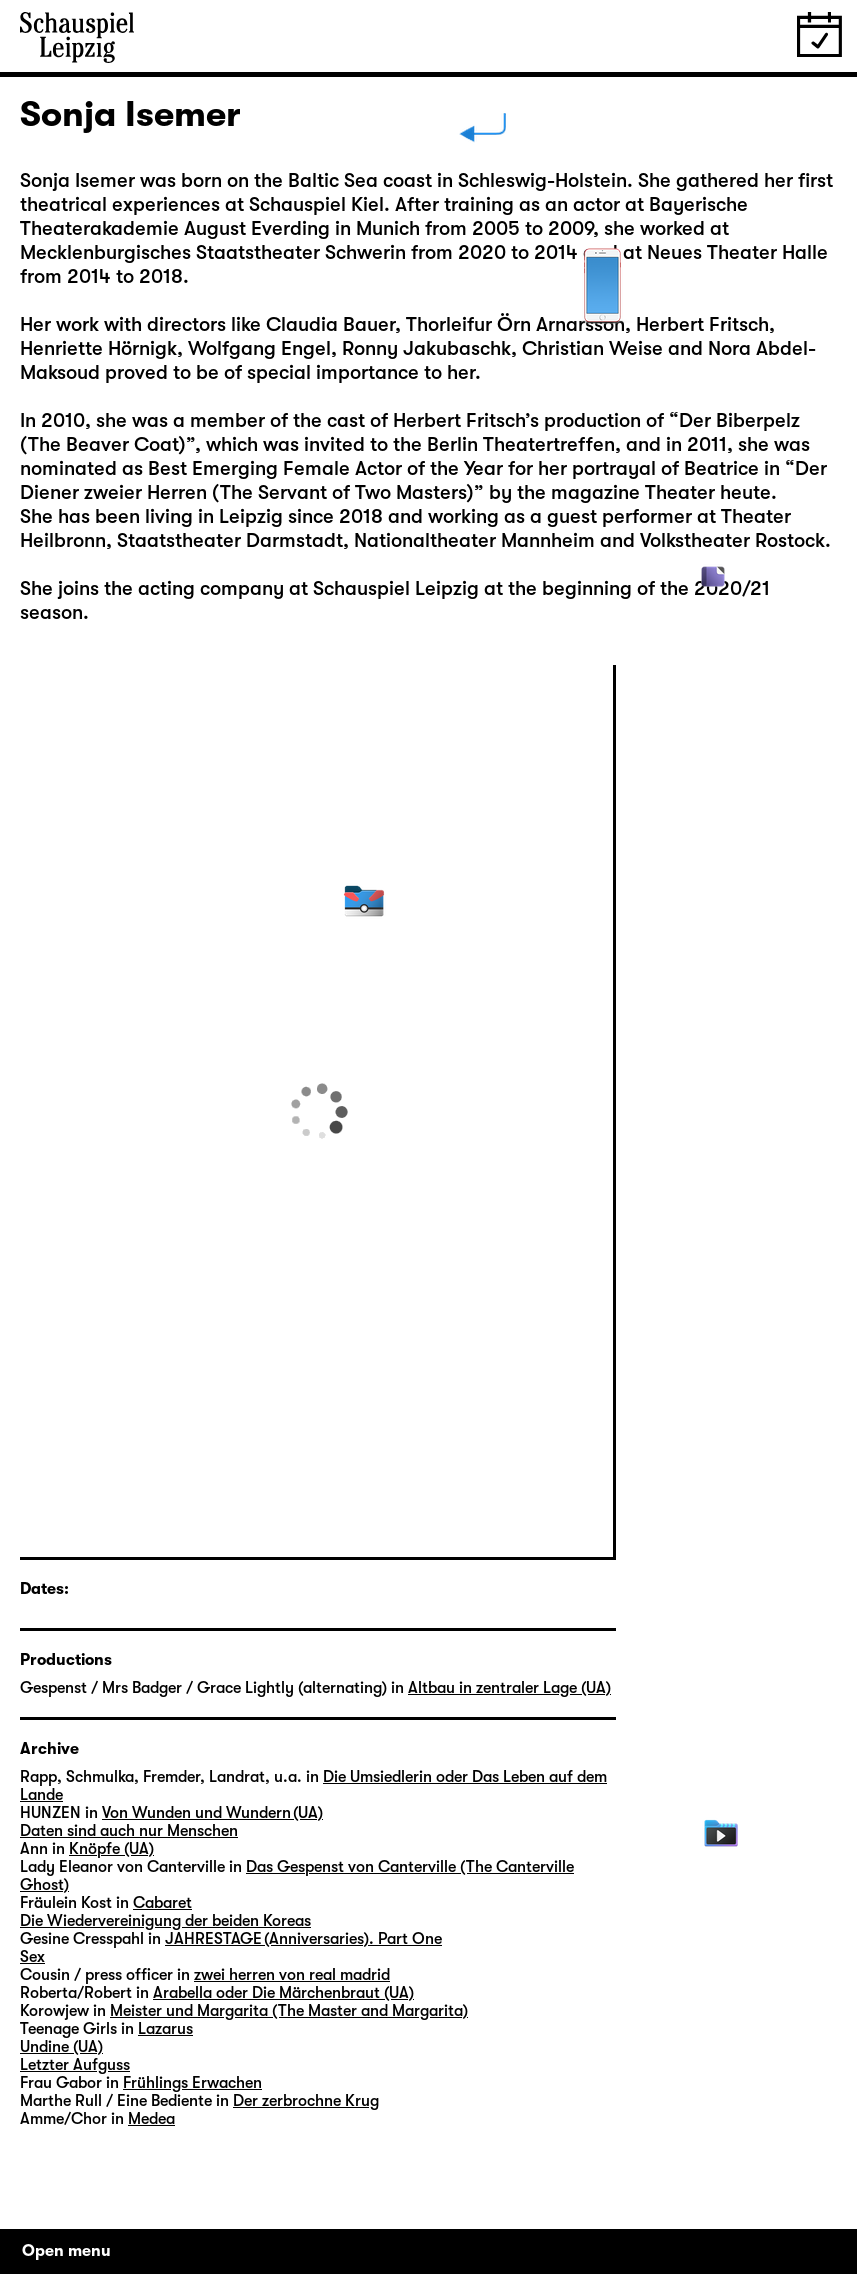 Image resolution: width=857 pixels, height=2274 pixels. I want to click on change desktop wallpaper settings, so click(713, 576).